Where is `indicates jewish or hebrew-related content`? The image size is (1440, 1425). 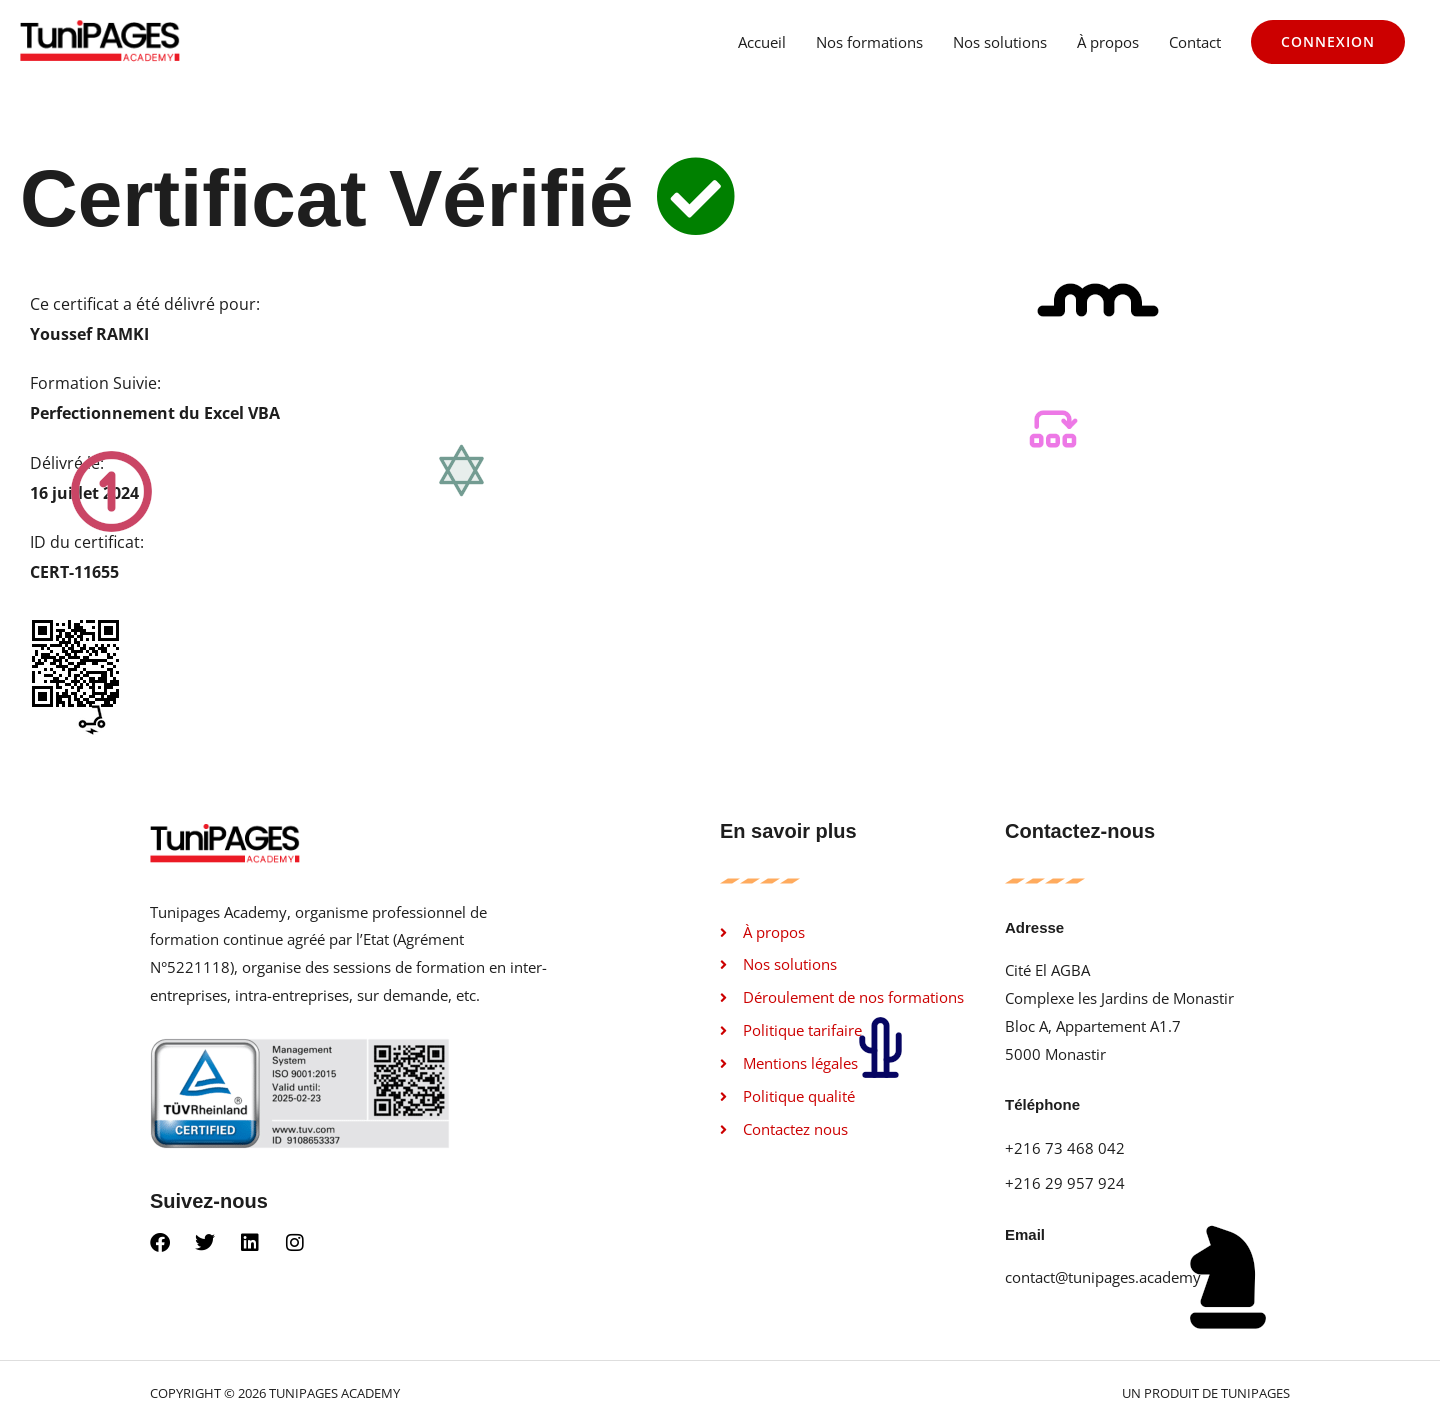 indicates jewish or hebrew-related content is located at coordinates (461, 470).